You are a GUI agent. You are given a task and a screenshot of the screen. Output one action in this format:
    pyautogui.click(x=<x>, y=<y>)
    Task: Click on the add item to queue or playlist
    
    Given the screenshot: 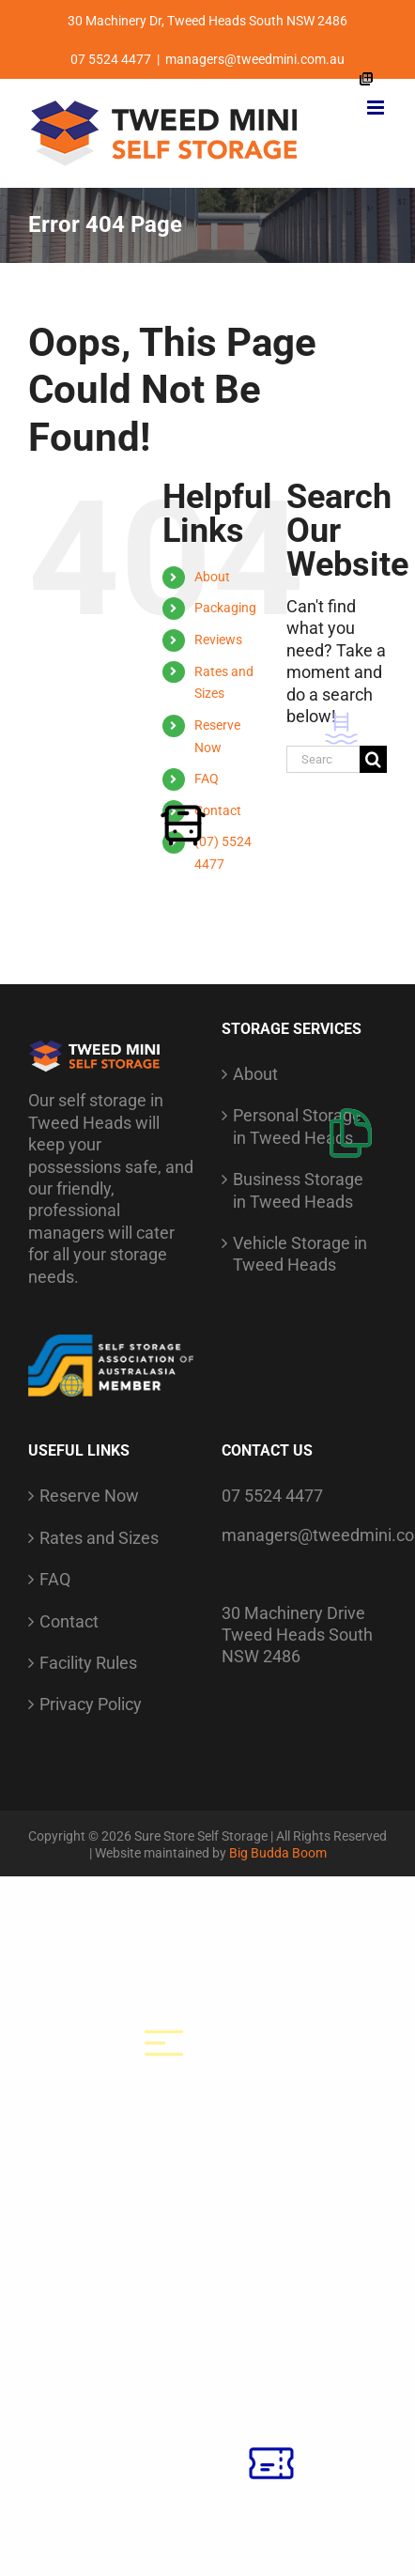 What is the action you would take?
    pyautogui.click(x=366, y=79)
    